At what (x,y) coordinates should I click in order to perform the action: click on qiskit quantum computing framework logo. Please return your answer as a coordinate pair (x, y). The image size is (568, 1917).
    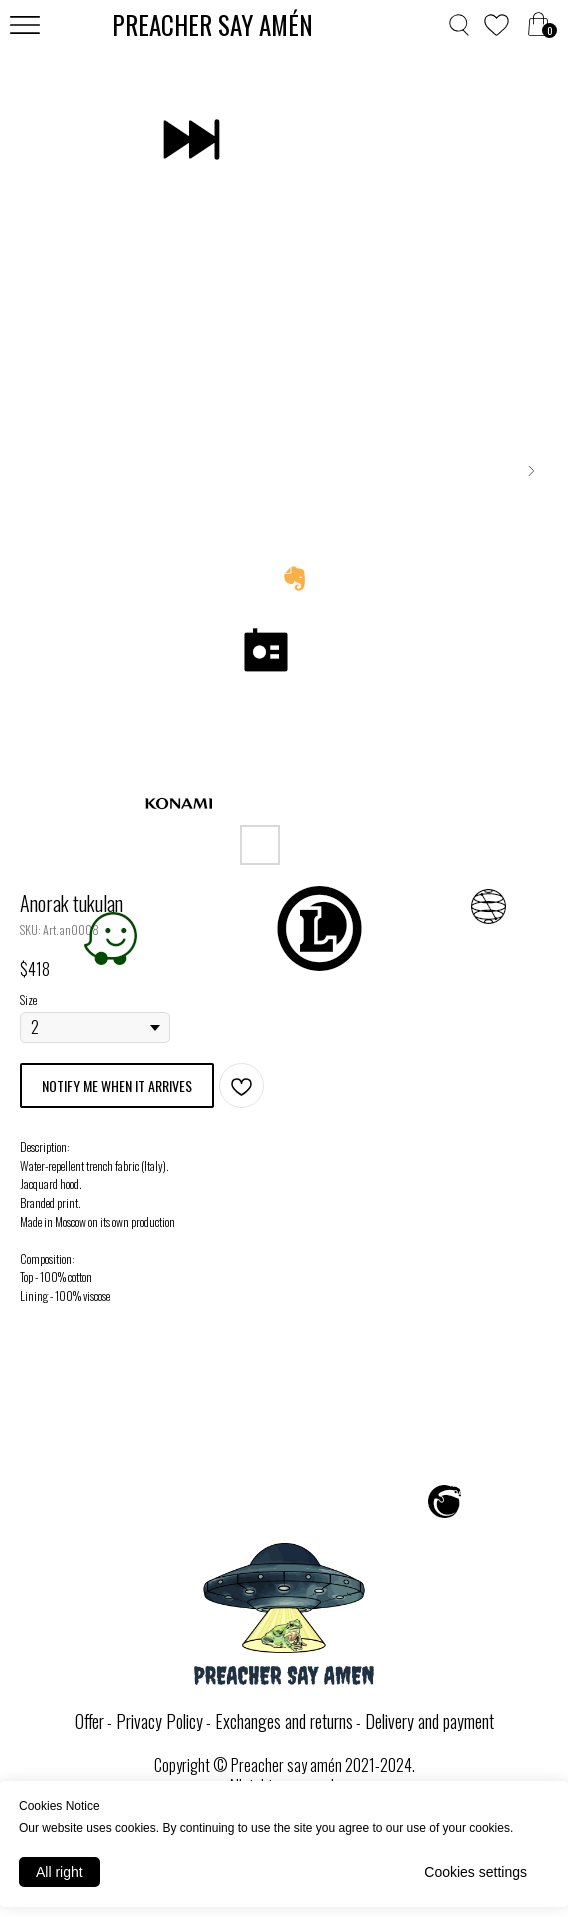
    Looking at the image, I should click on (488, 906).